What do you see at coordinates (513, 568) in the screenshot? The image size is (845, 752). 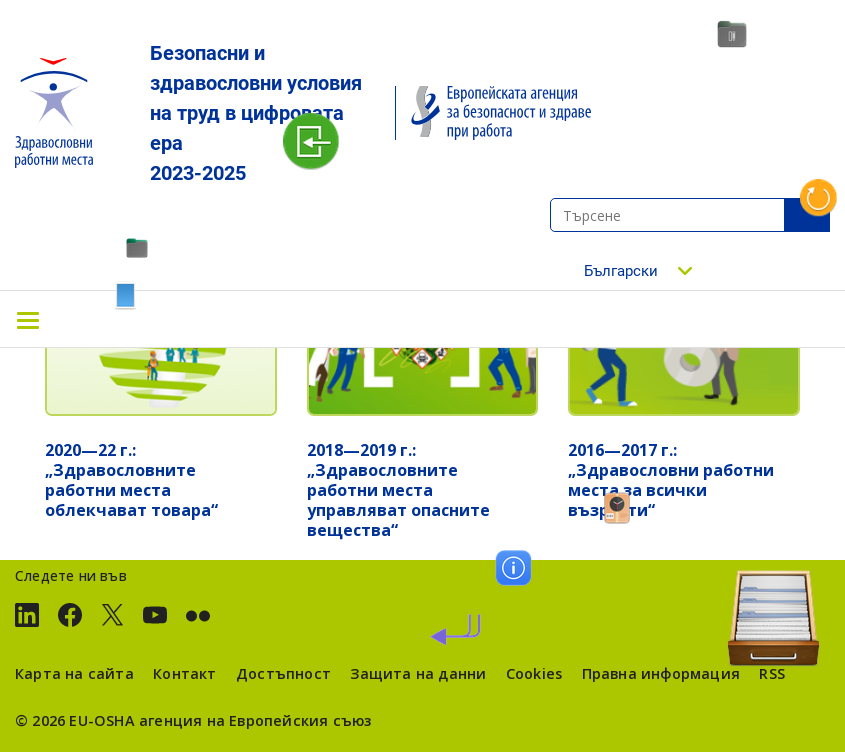 I see `view system information and details` at bounding box center [513, 568].